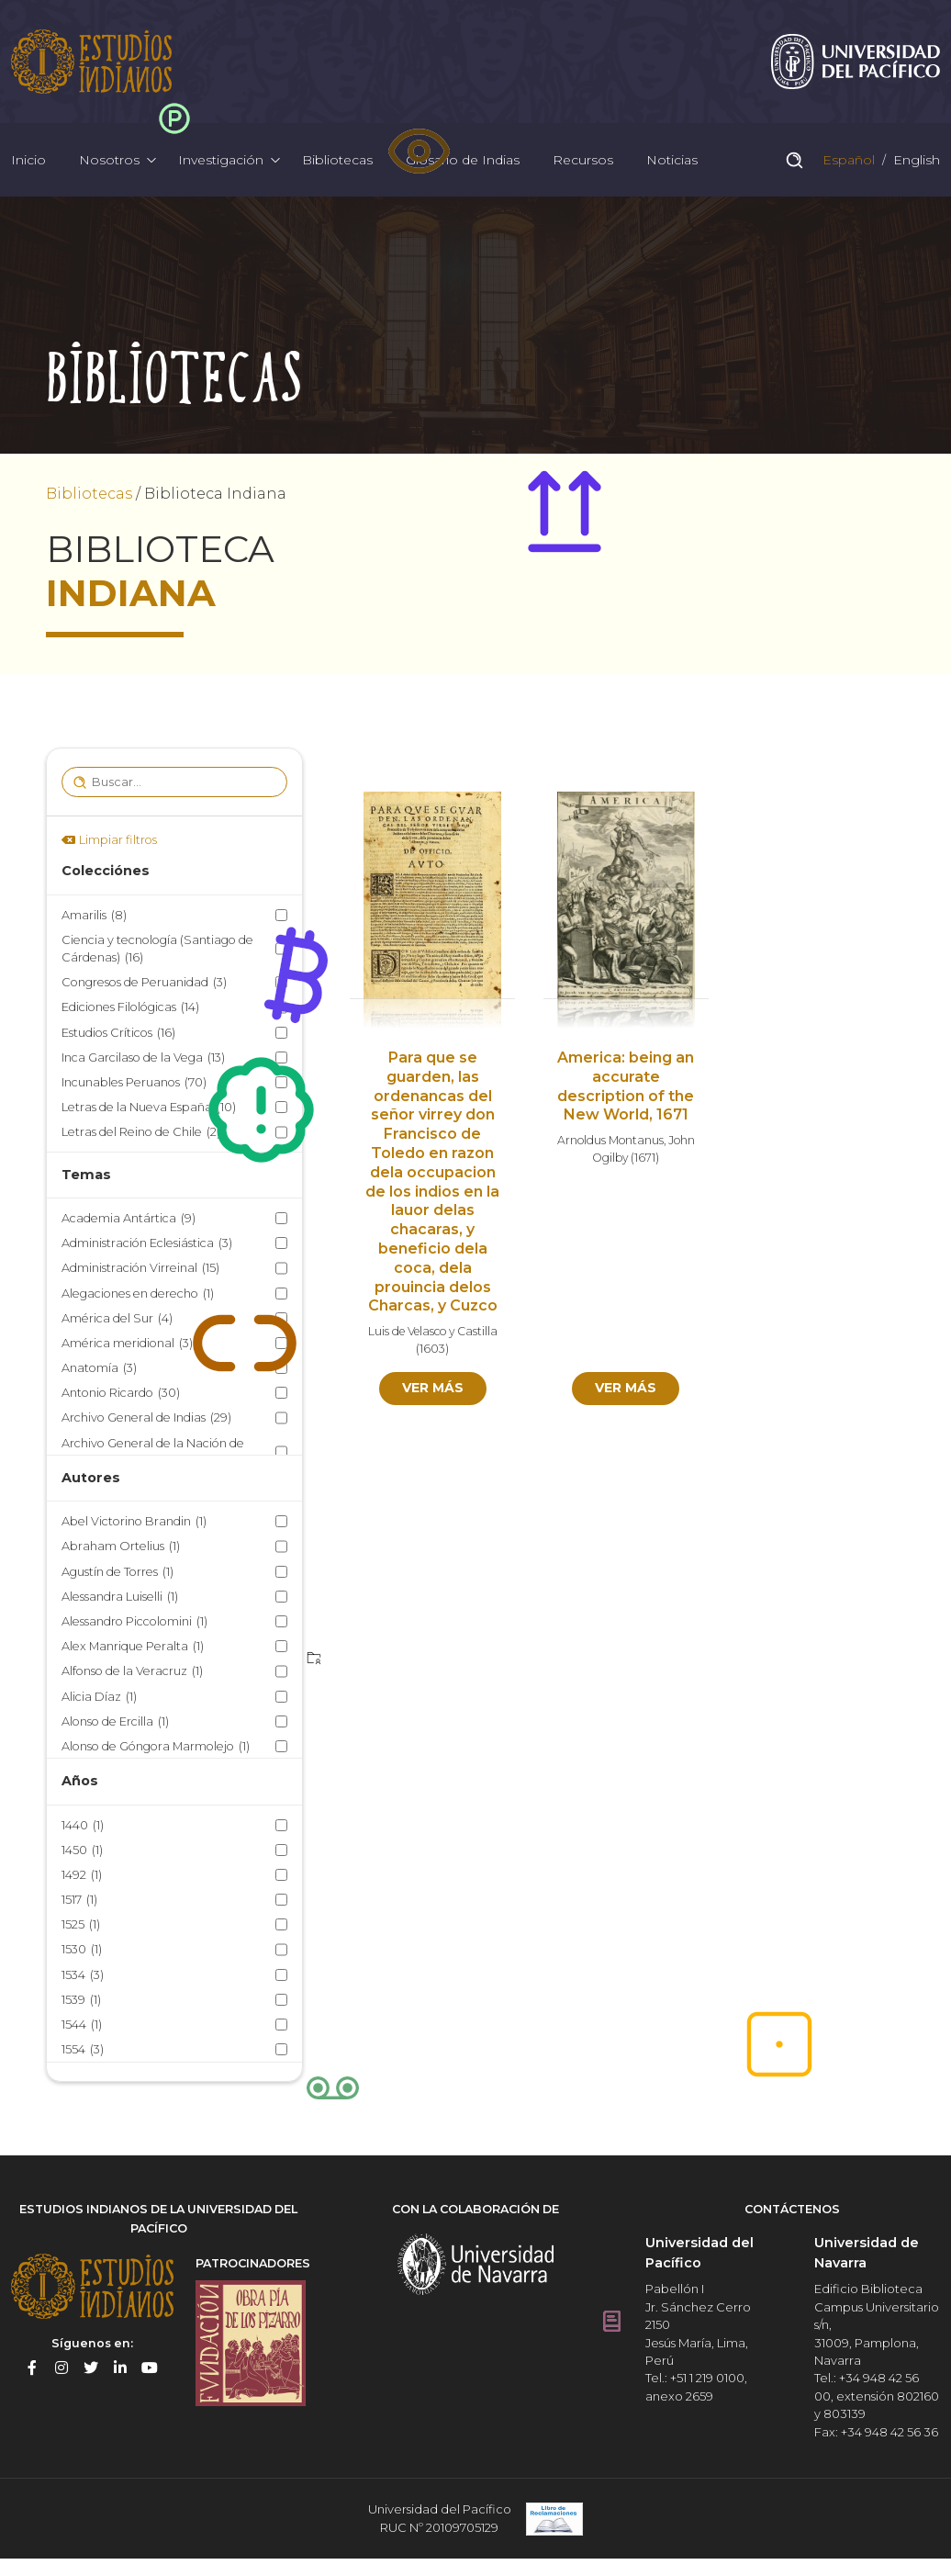 This screenshot has height=2576, width=951. I want to click on view or preview content, so click(419, 151).